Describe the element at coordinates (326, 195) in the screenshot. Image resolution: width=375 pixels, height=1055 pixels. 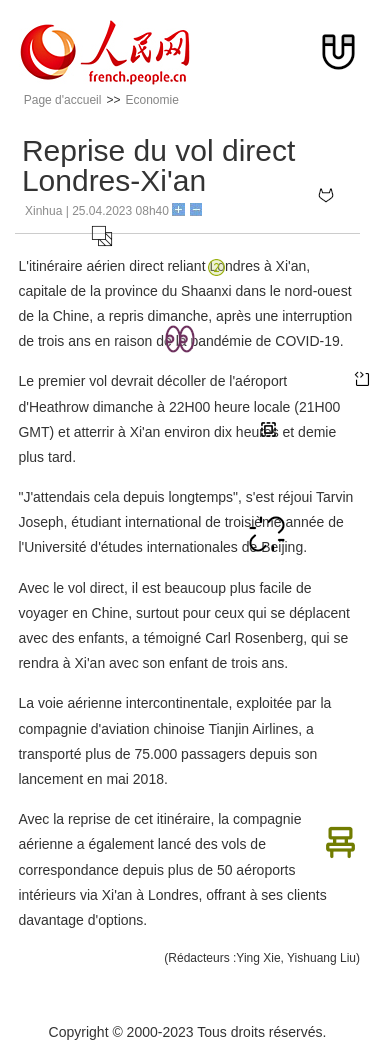
I see `open GitLab repository` at that location.